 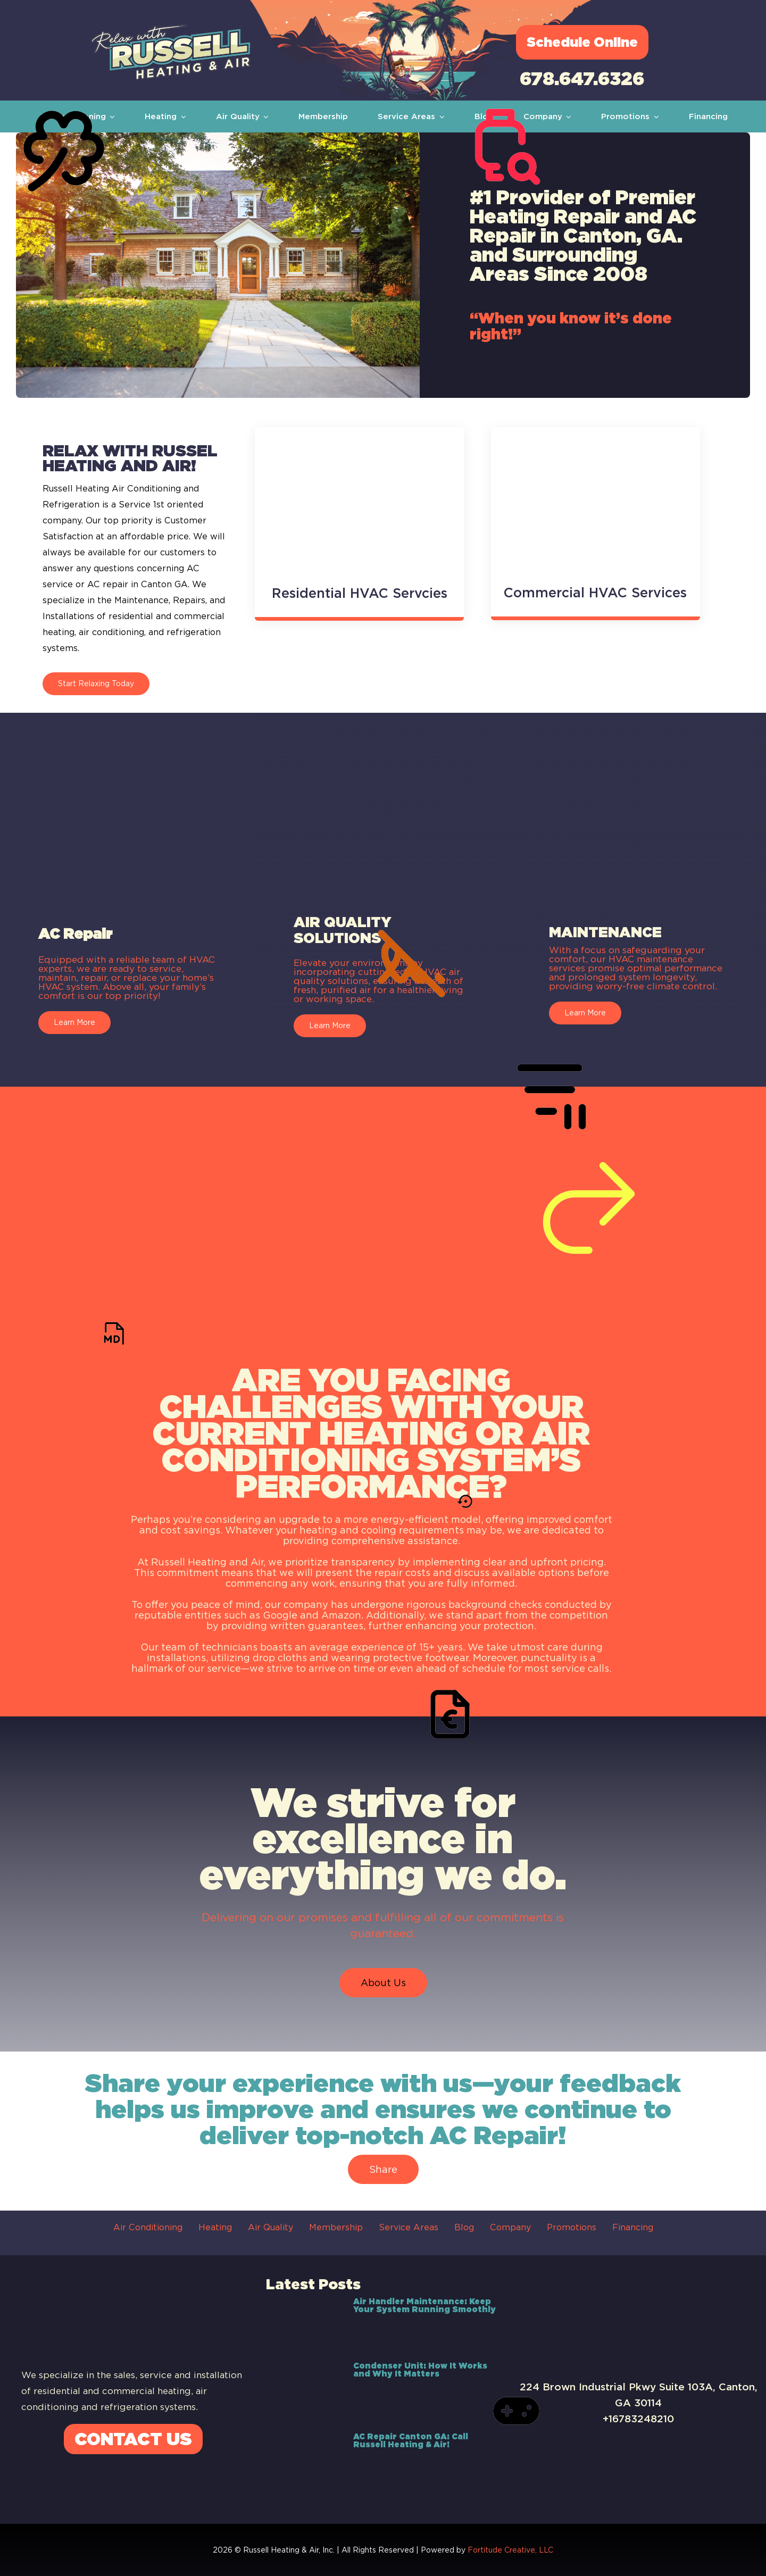 What do you see at coordinates (411, 963) in the screenshot?
I see `signature feature disabled` at bounding box center [411, 963].